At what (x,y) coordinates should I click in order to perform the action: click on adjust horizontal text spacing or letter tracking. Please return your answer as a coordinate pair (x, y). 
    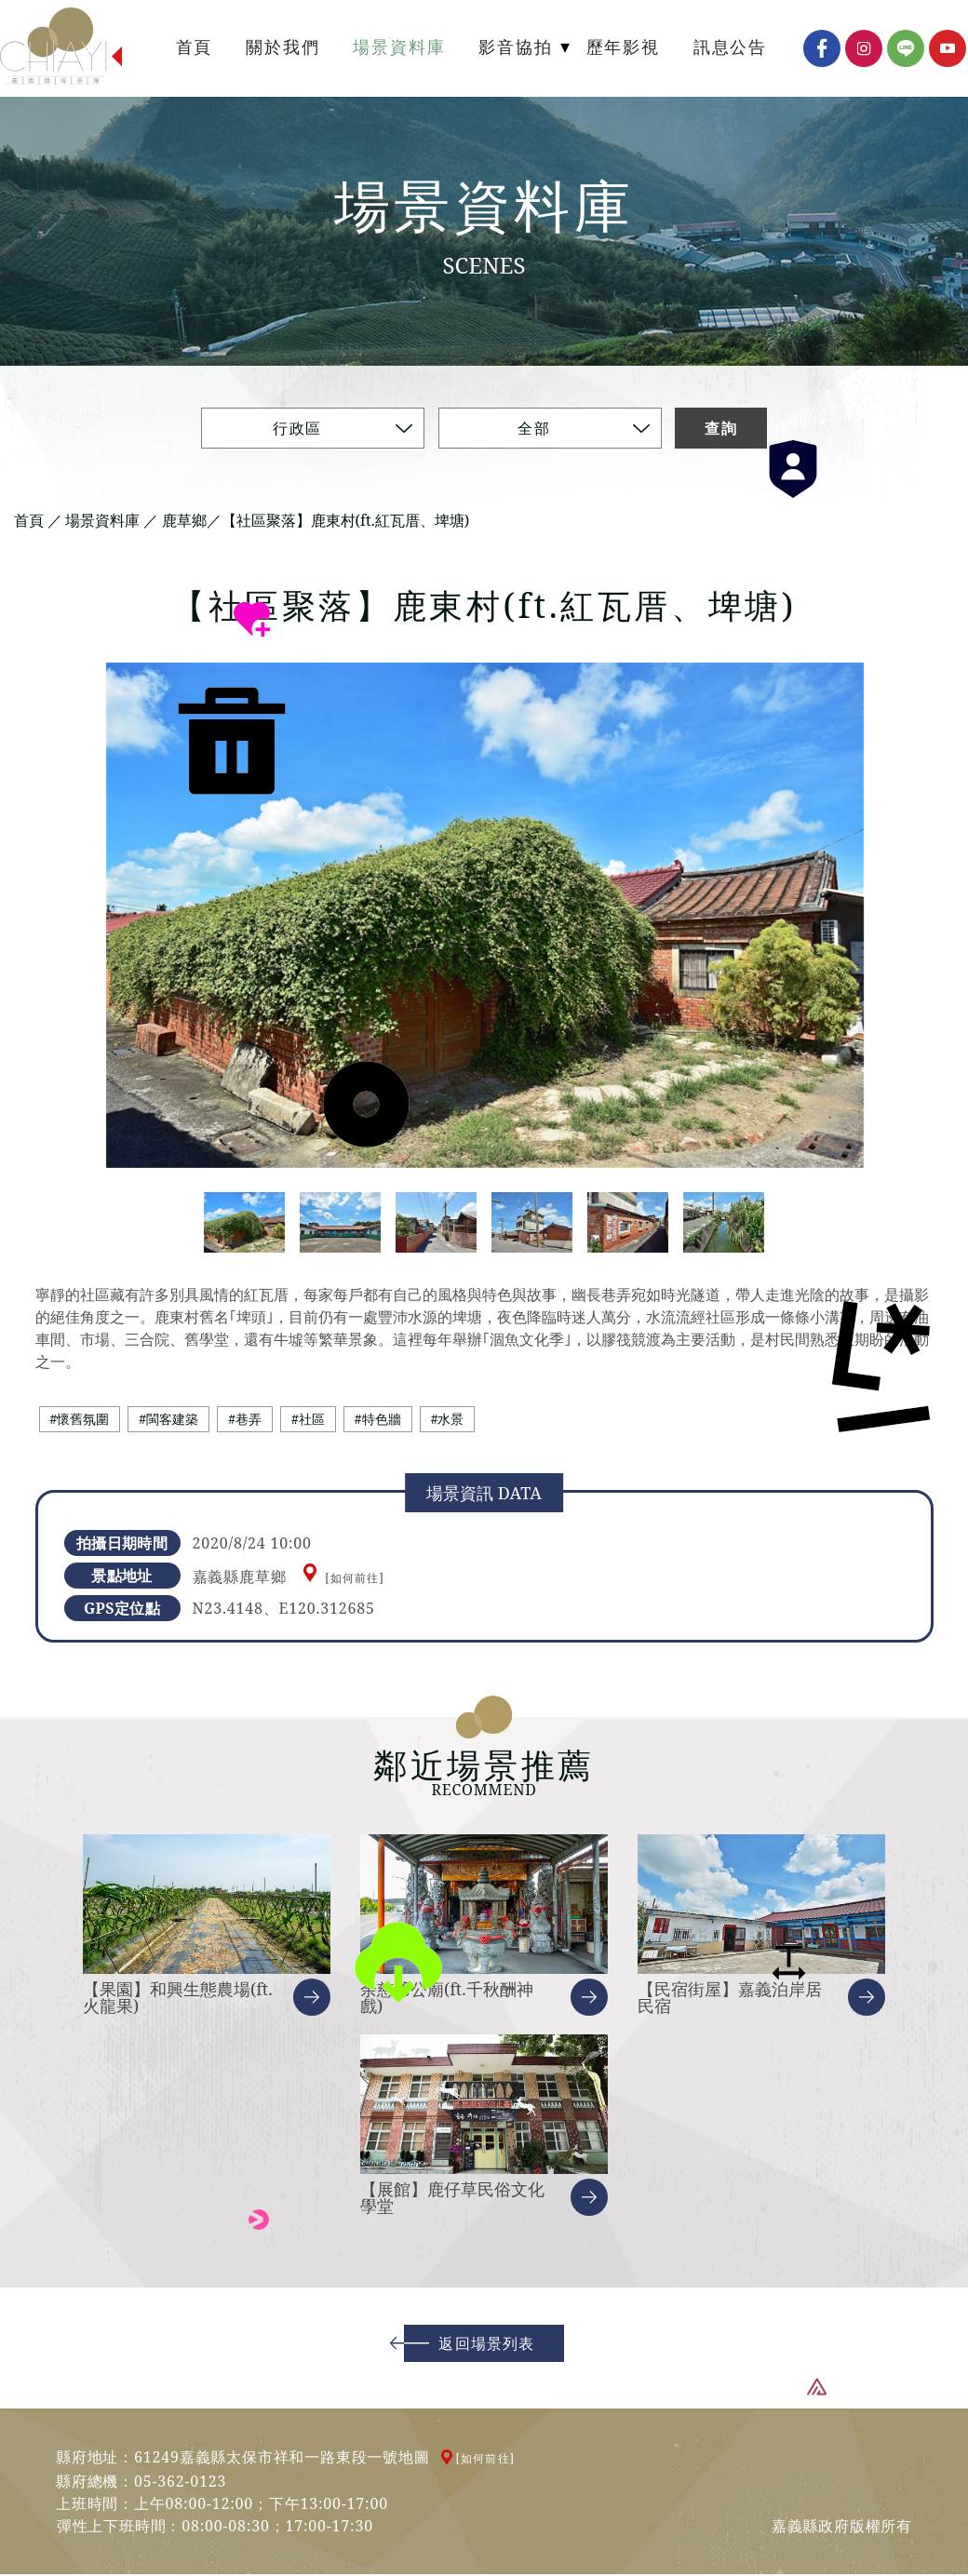
    Looking at the image, I should click on (788, 1961).